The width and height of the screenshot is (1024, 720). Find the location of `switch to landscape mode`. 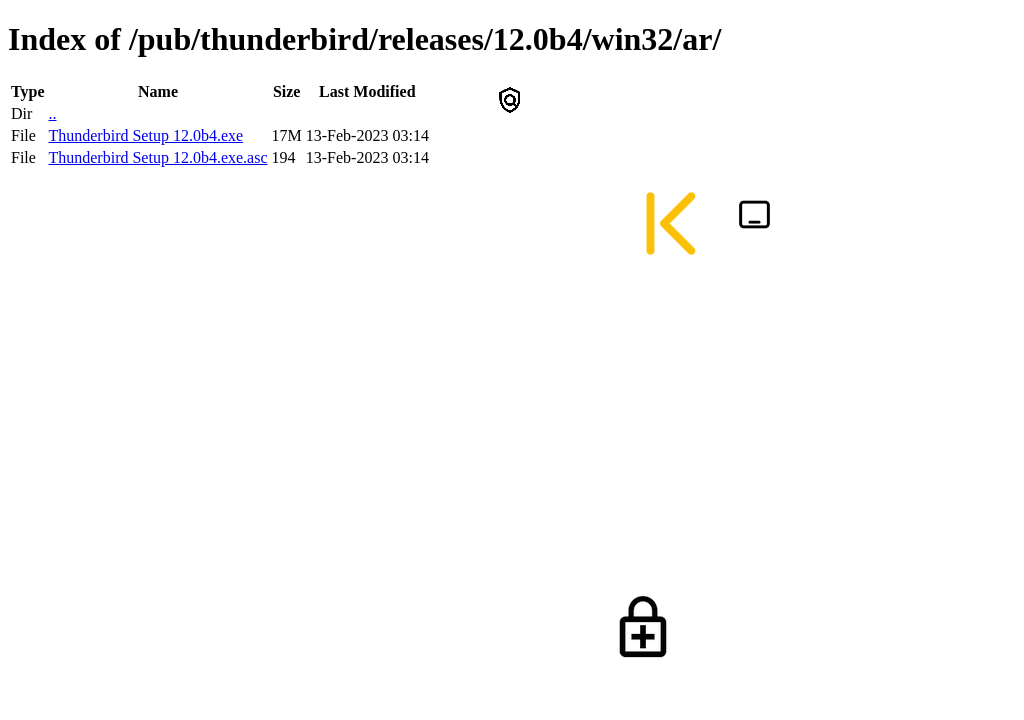

switch to landscape mode is located at coordinates (754, 214).